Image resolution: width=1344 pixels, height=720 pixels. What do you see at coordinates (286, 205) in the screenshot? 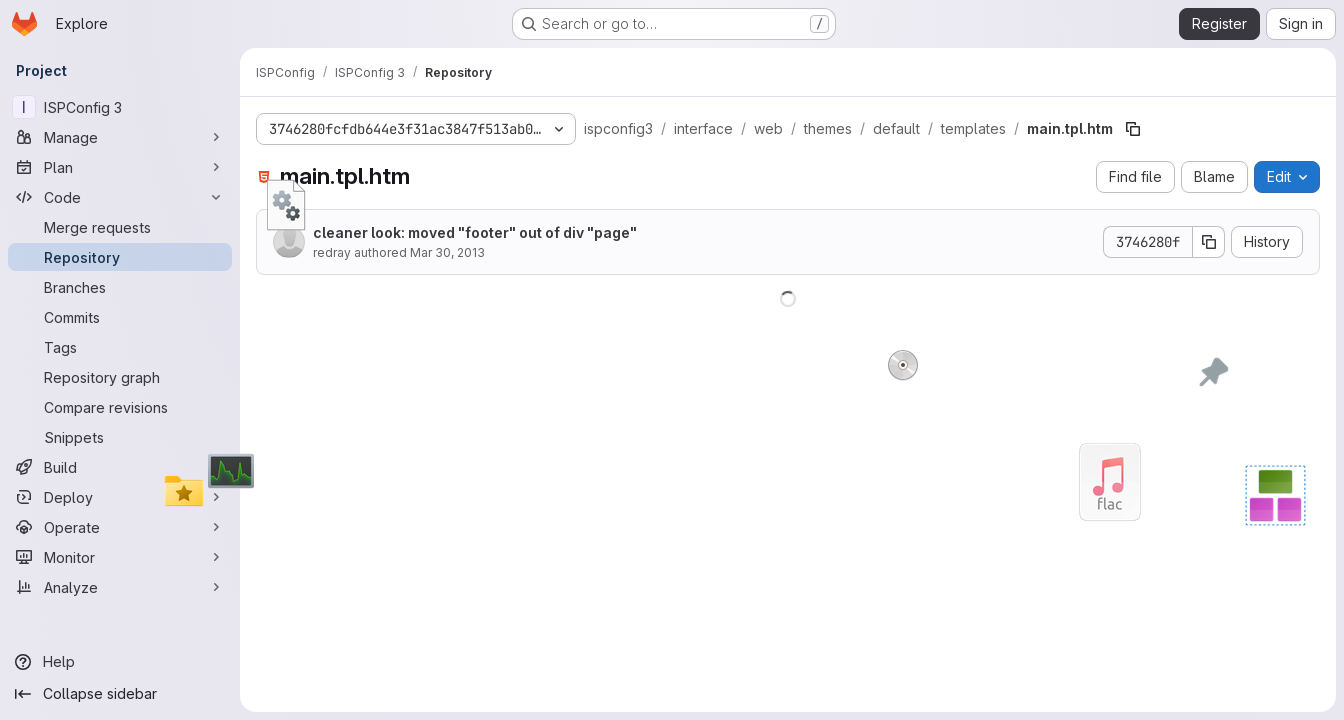
I see `open configuration file settings` at bounding box center [286, 205].